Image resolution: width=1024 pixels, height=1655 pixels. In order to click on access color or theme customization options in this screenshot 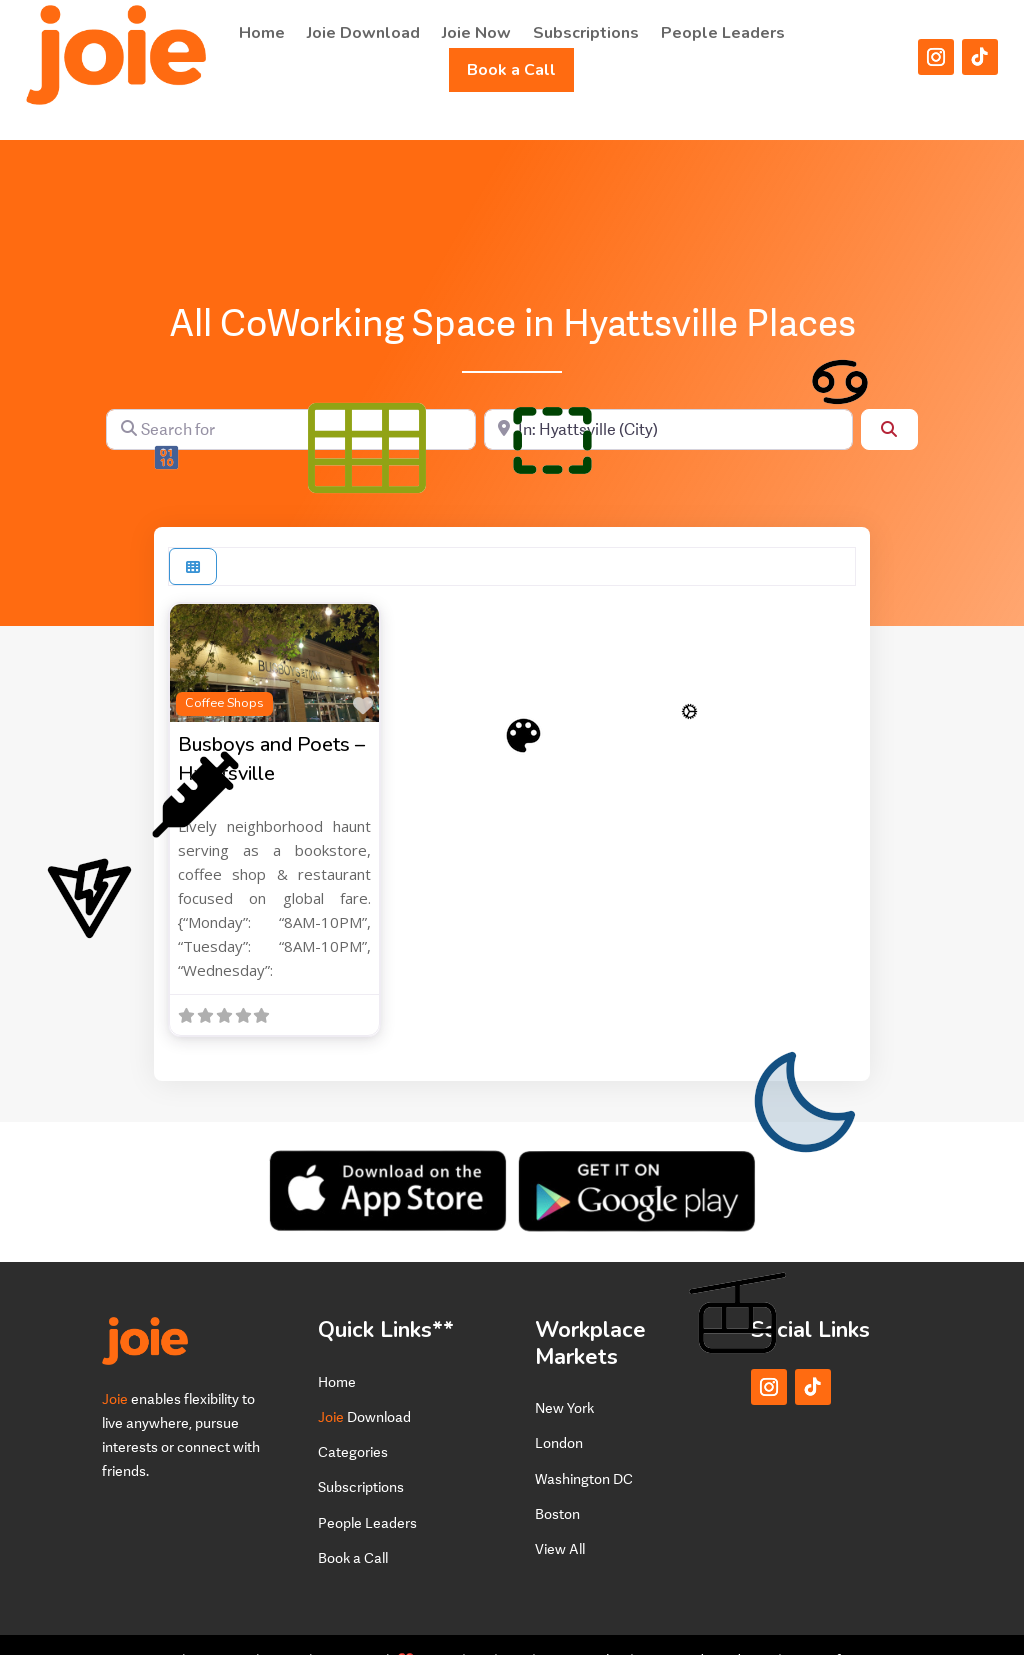, I will do `click(523, 735)`.